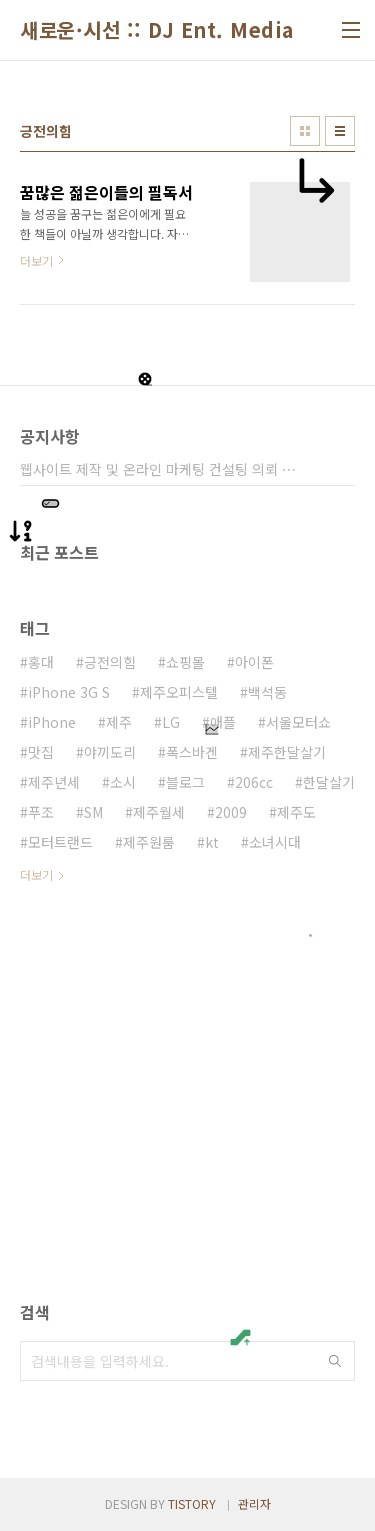 This screenshot has width=375, height=1531. Describe the element at coordinates (145, 379) in the screenshot. I see `access video or movie content` at that location.